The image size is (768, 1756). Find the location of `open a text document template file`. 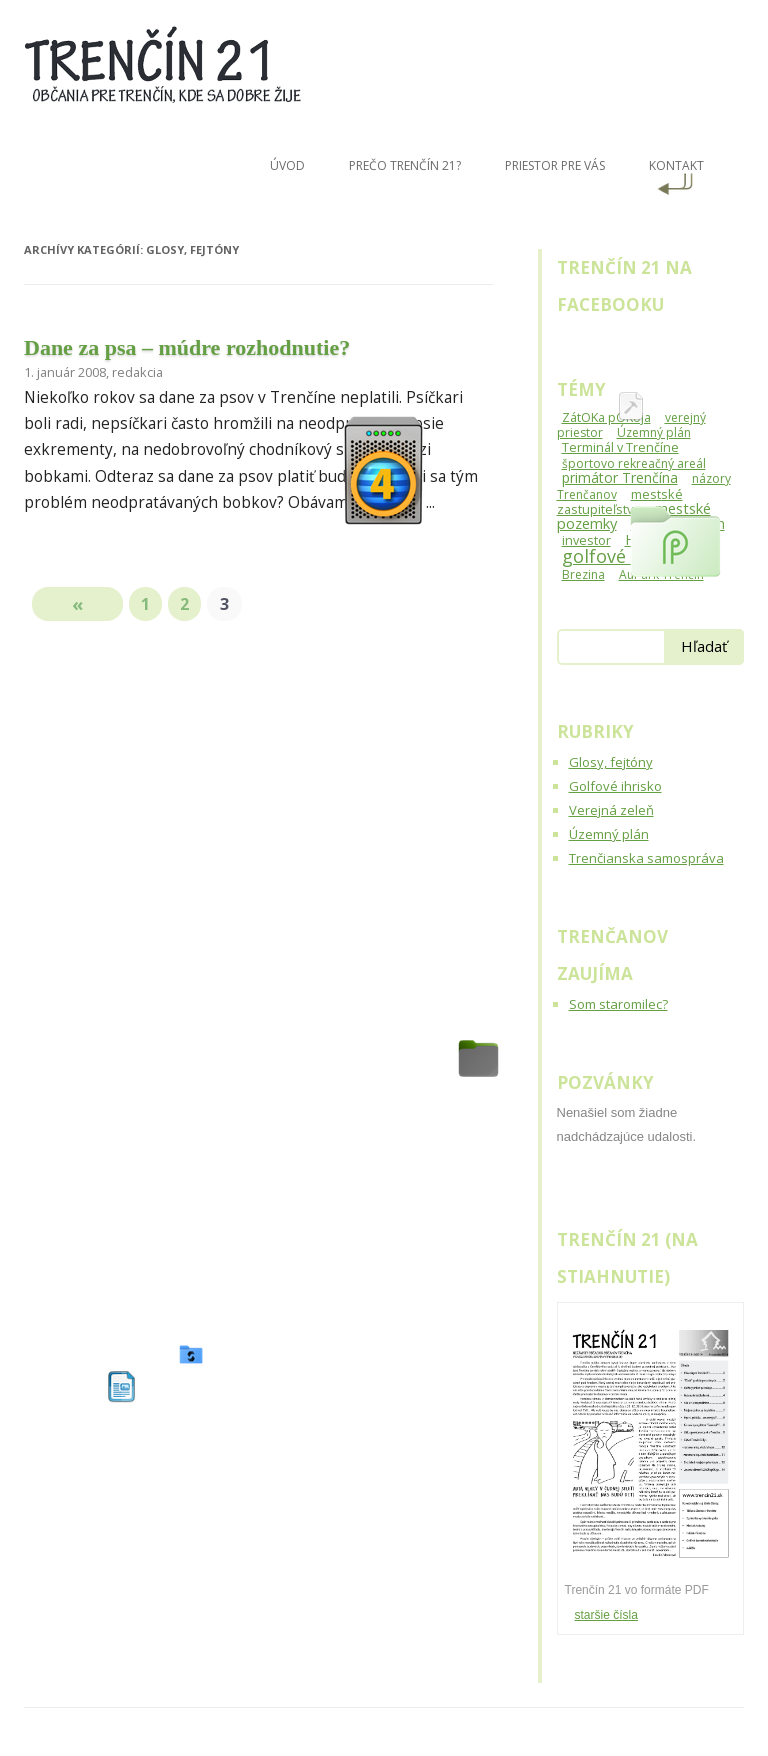

open a text document template file is located at coordinates (121, 1386).